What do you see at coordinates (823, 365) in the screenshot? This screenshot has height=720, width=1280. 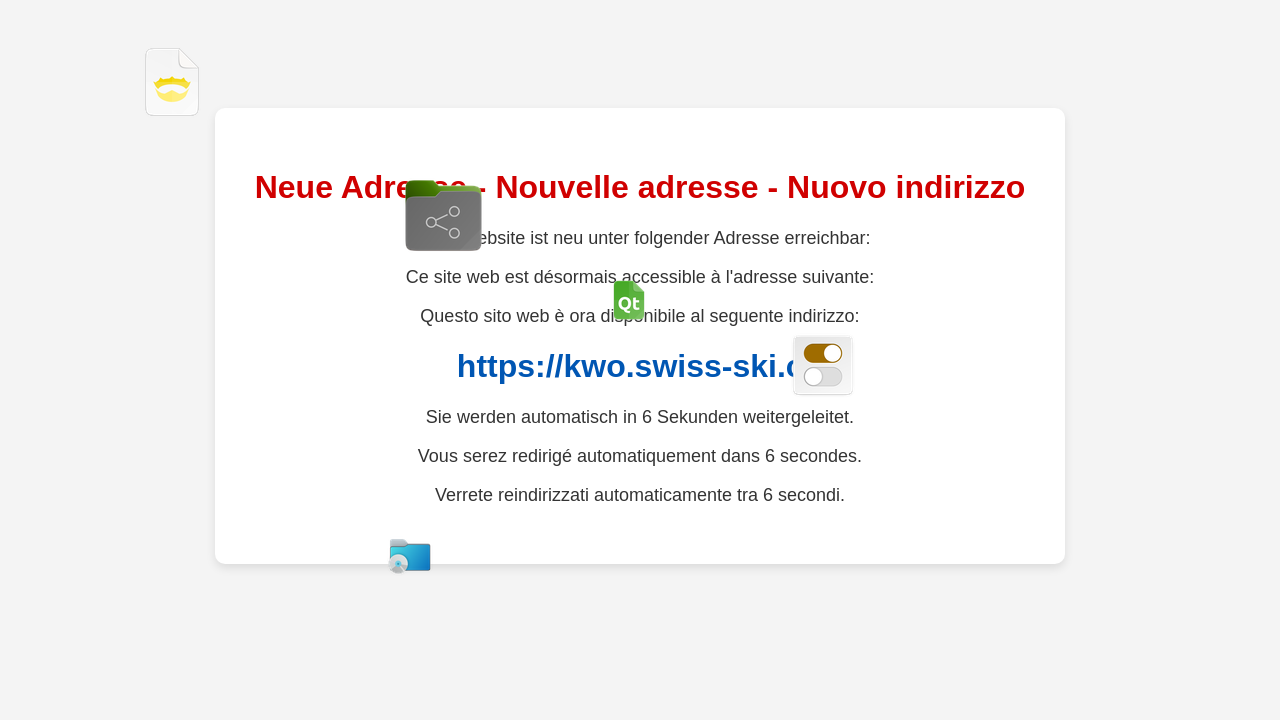 I see `open unity tweak tool settings` at bounding box center [823, 365].